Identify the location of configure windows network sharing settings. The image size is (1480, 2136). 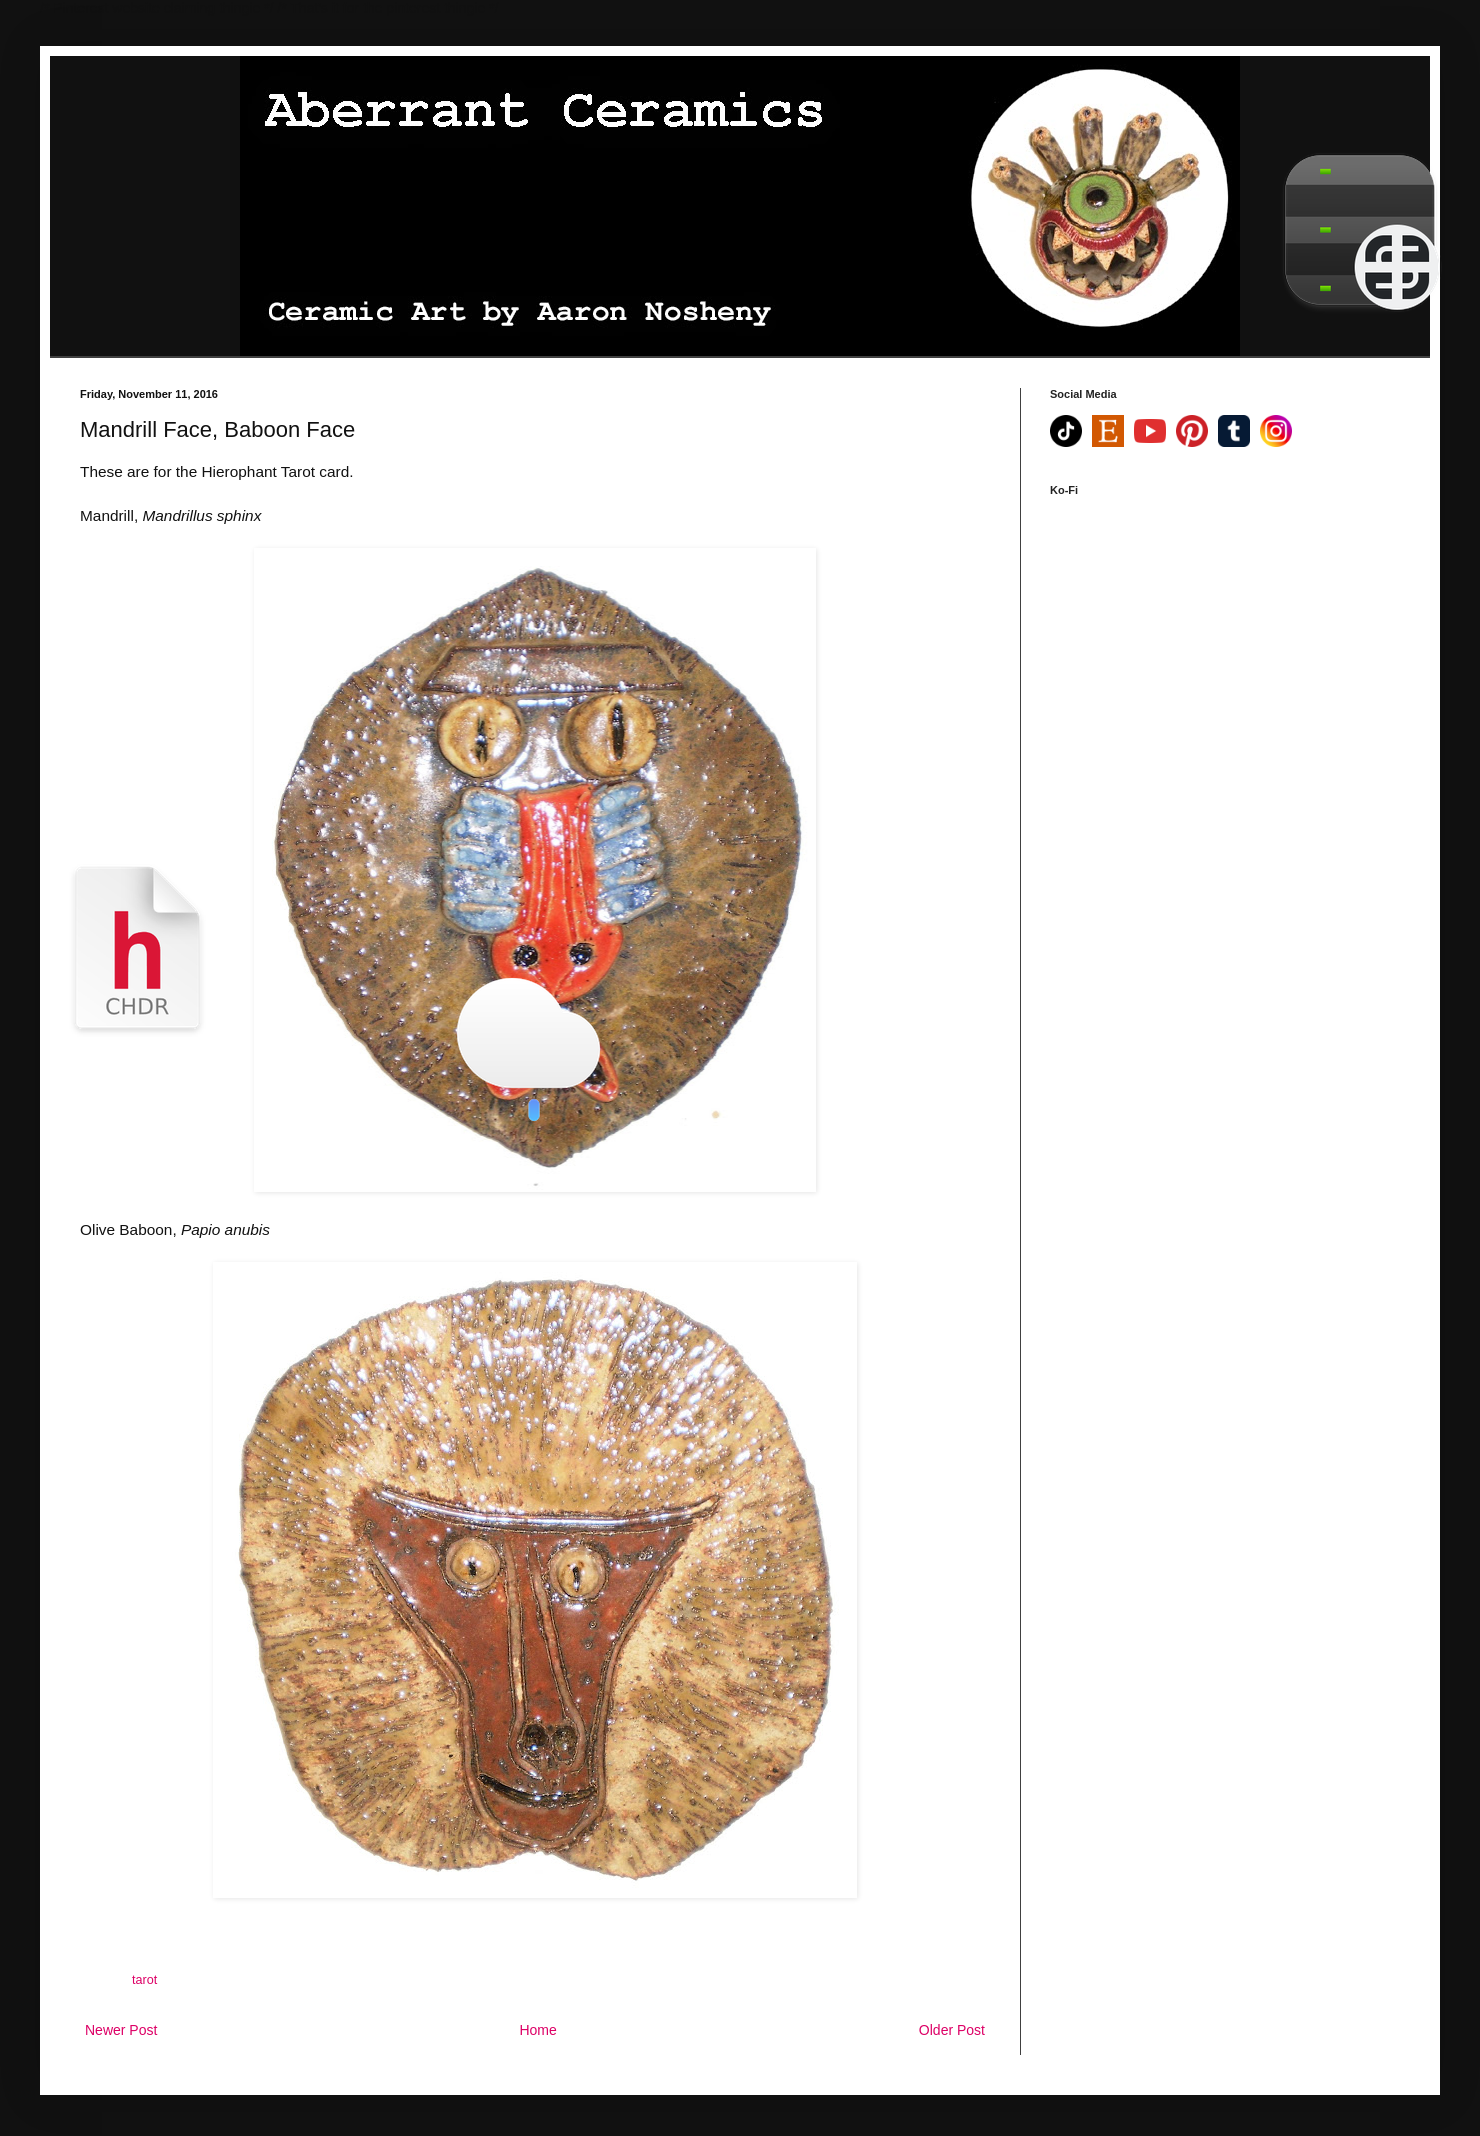
(1360, 230).